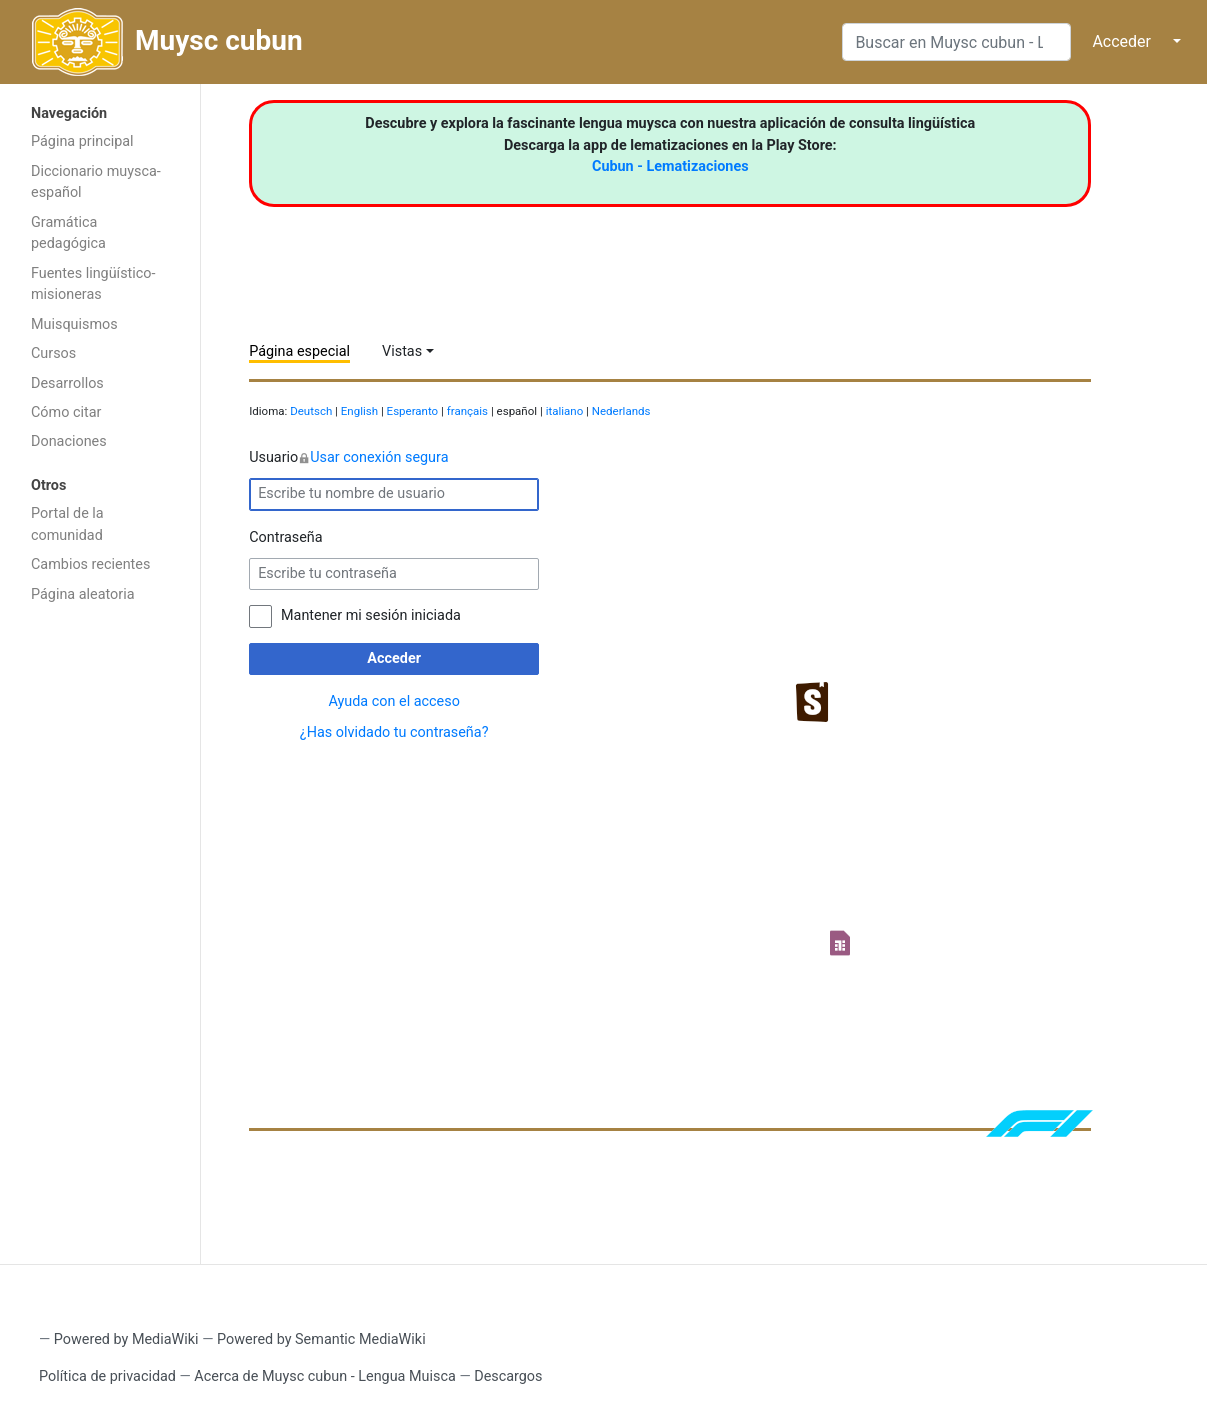  I want to click on open the Formula 1 app or website, so click(1039, 1123).